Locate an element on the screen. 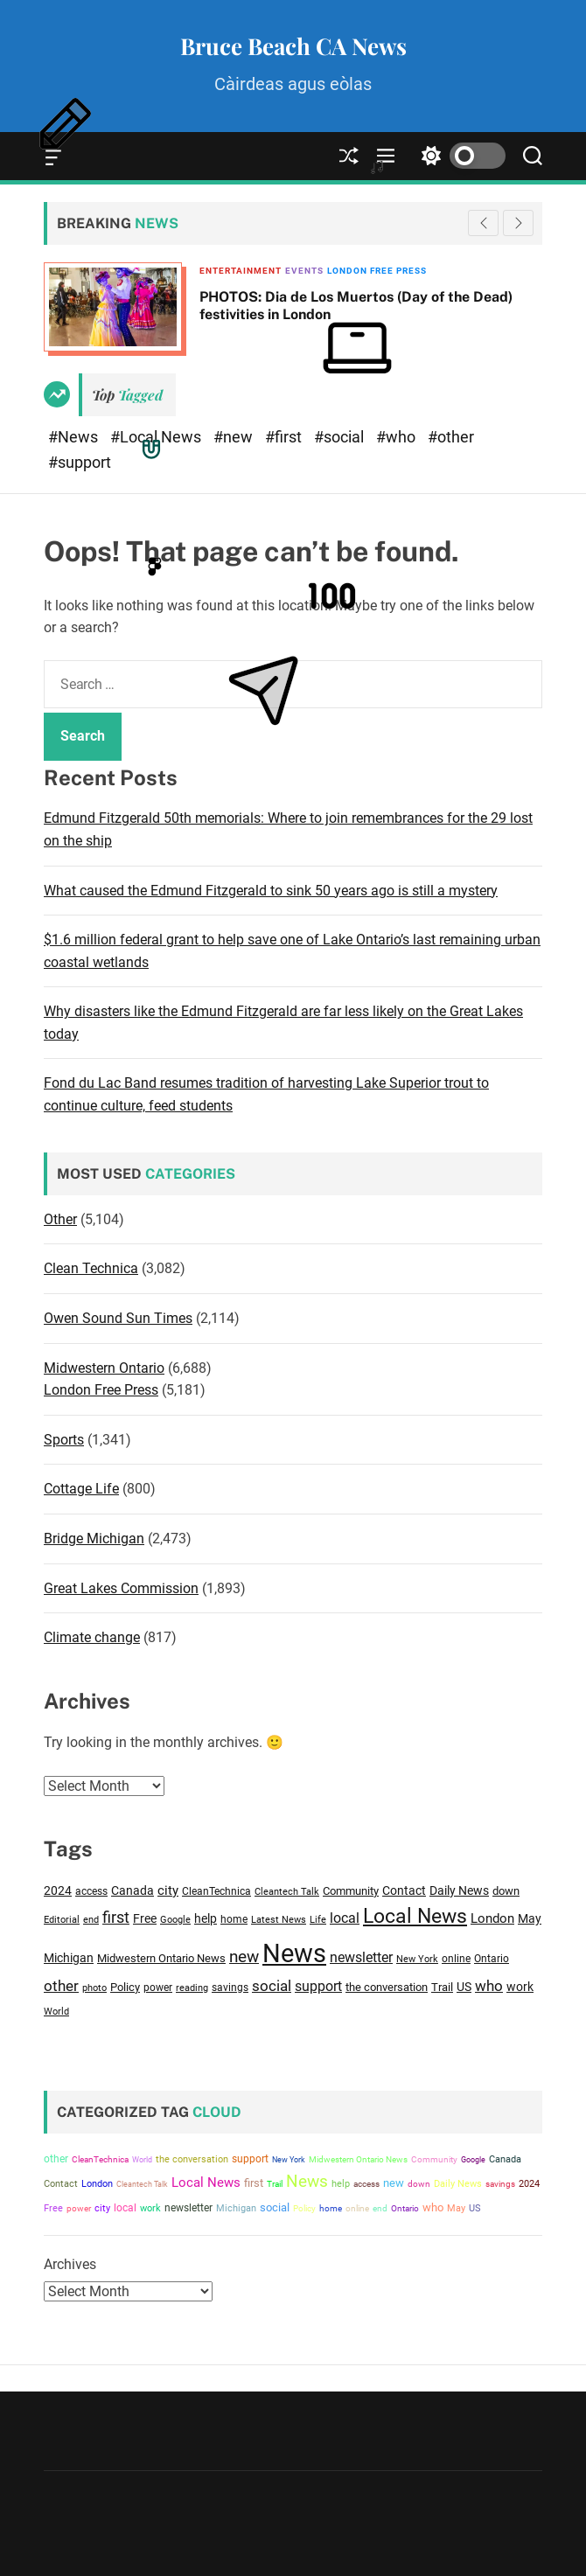  access music library or audio files is located at coordinates (377, 167).